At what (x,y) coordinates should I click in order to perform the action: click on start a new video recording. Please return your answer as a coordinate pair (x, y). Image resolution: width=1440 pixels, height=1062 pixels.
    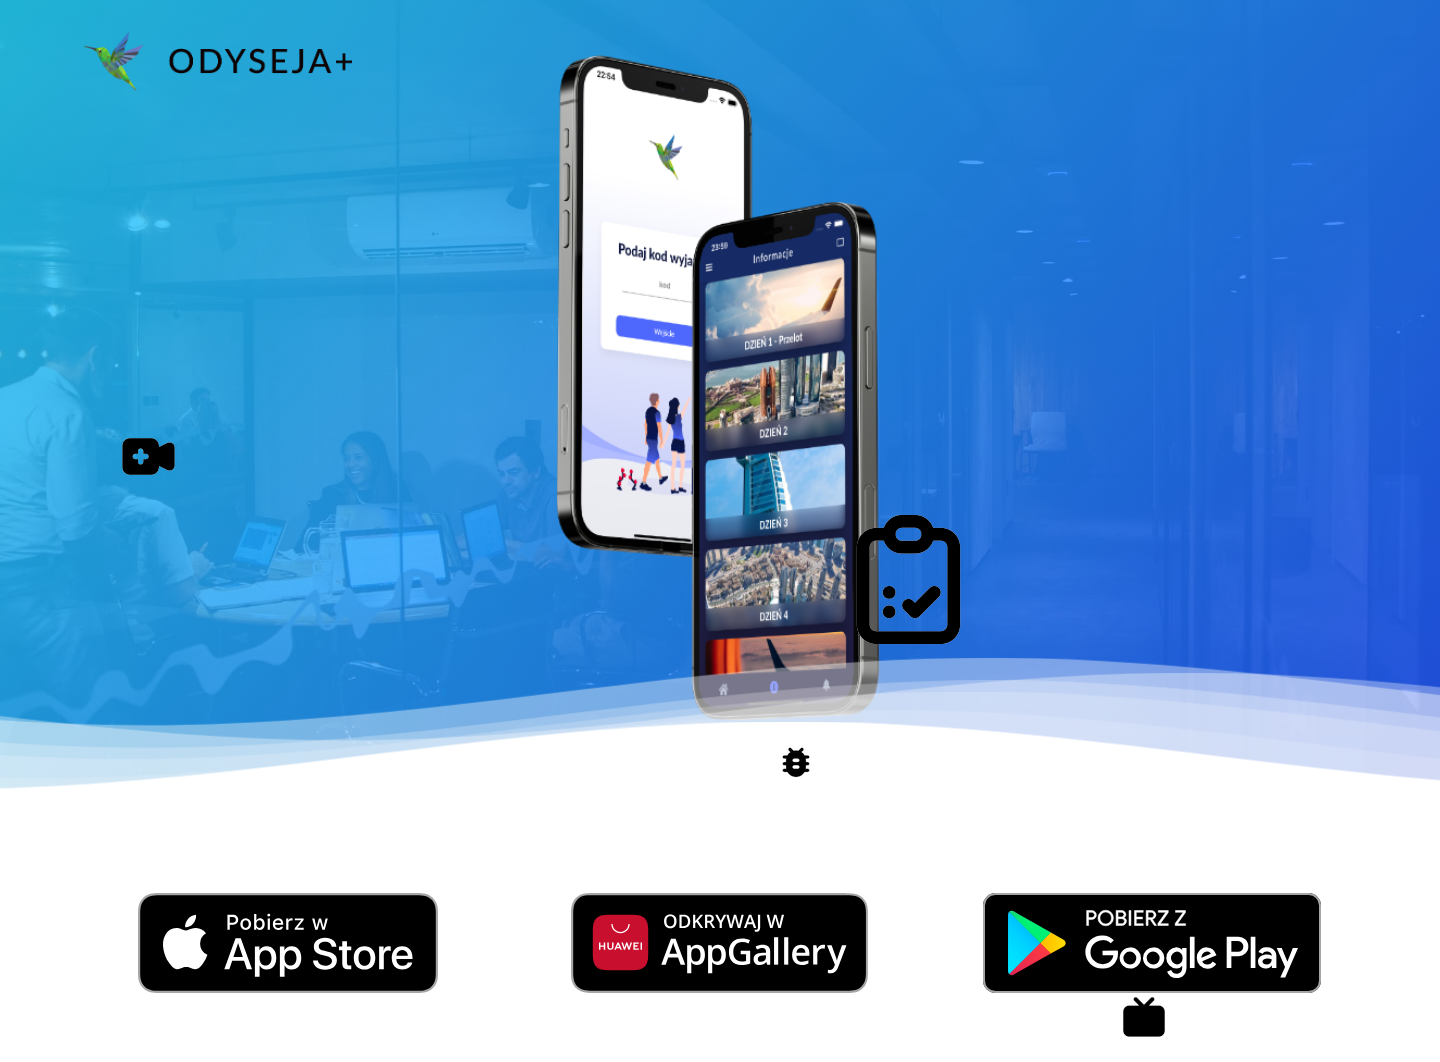
    Looking at the image, I should click on (148, 456).